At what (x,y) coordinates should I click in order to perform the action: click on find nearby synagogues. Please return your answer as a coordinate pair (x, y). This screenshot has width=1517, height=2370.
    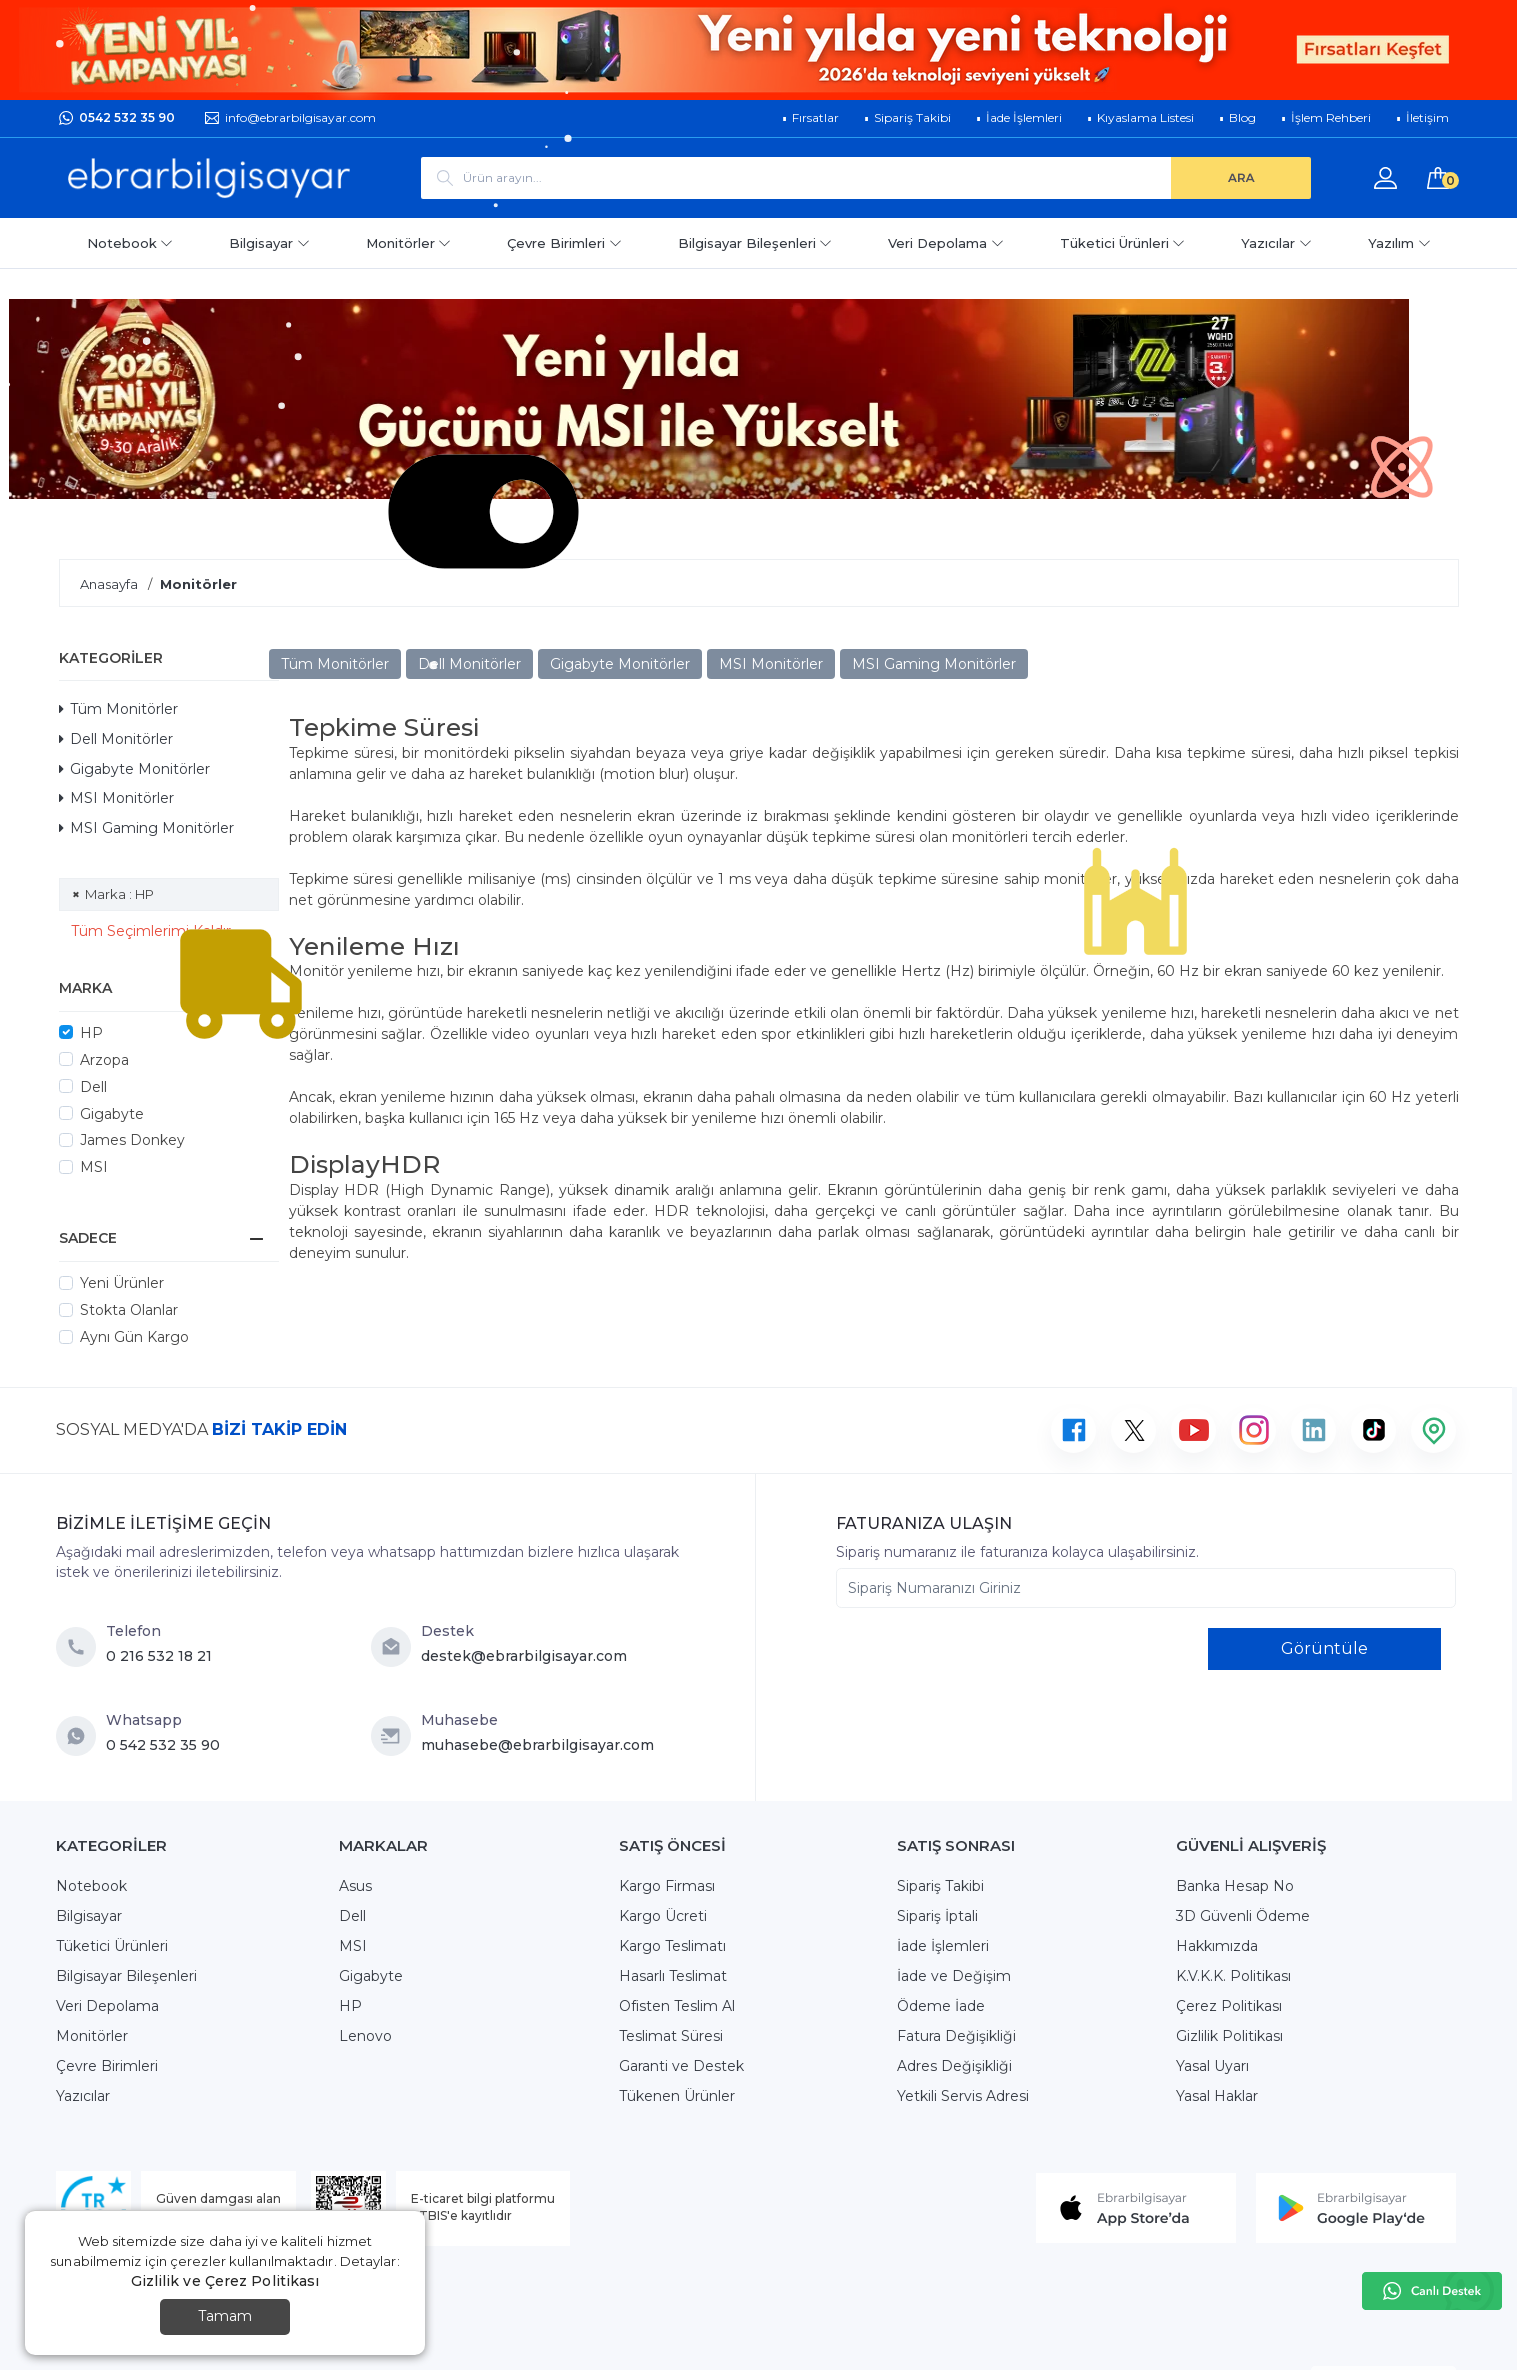
    Looking at the image, I should click on (1135, 903).